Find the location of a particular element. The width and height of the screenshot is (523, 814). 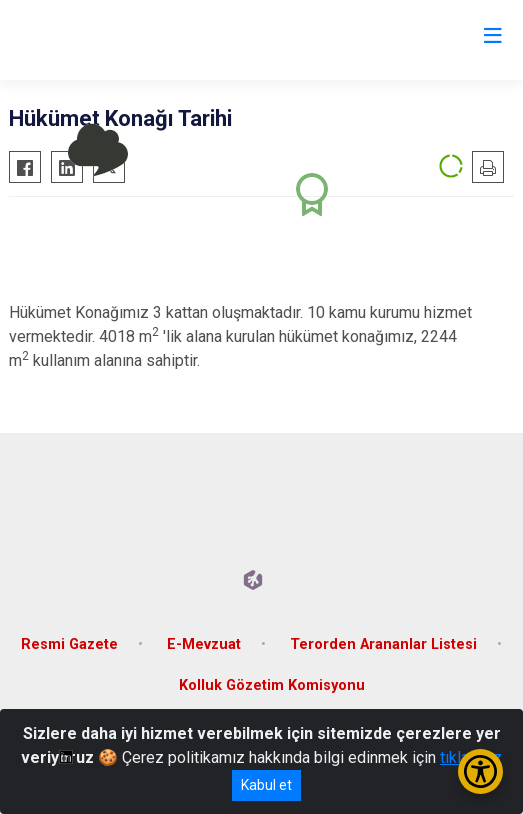

view achievements or awards is located at coordinates (312, 195).